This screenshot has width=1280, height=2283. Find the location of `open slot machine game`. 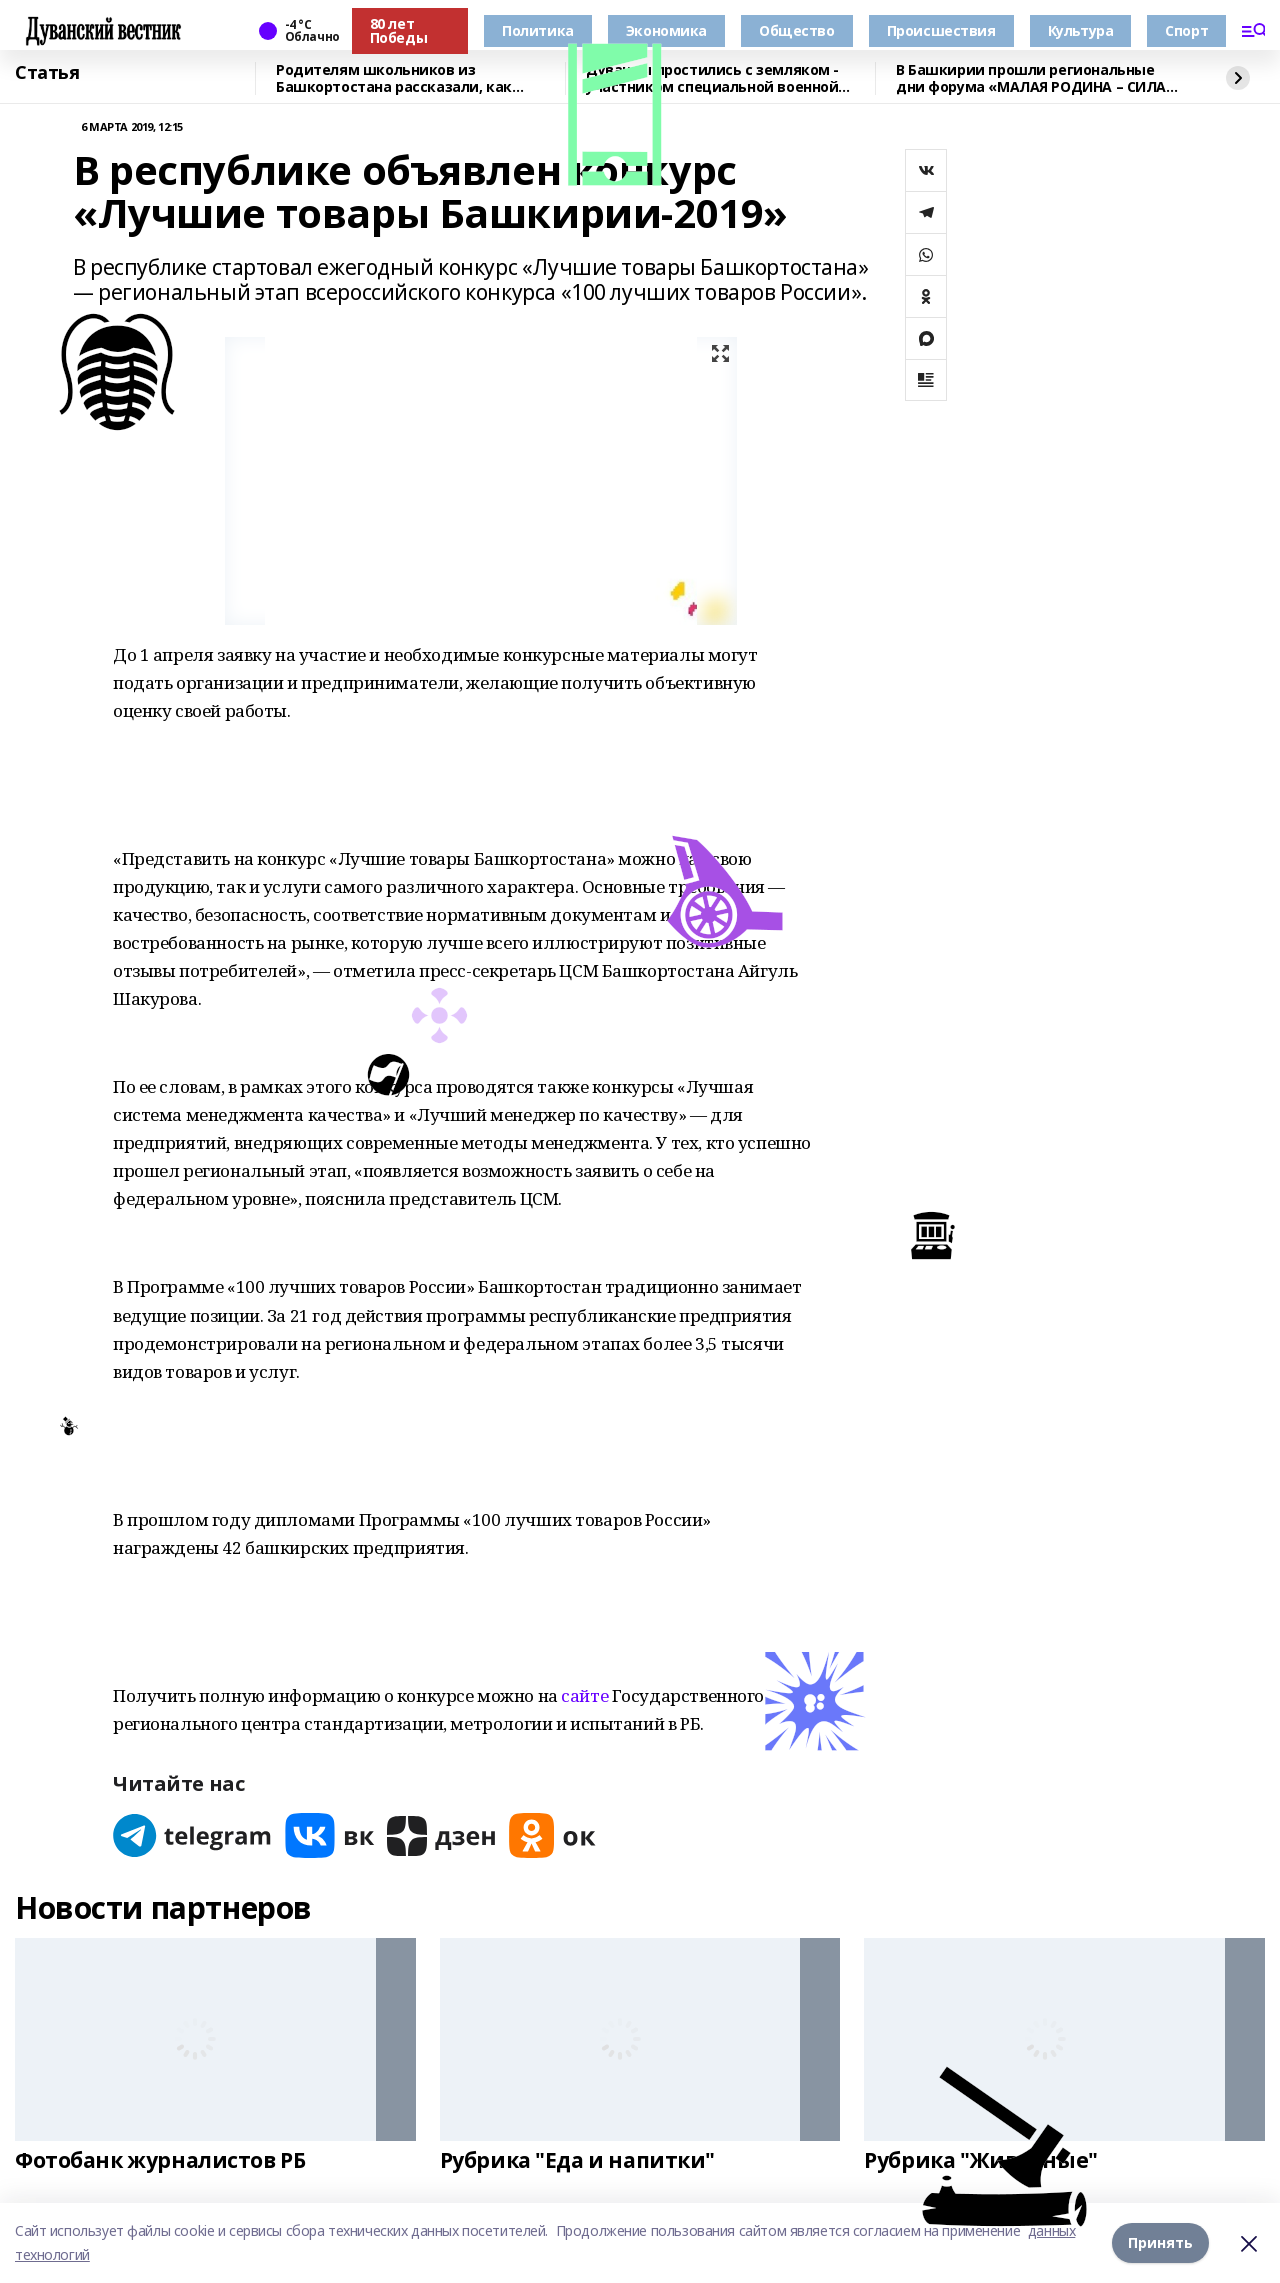

open slot machine game is located at coordinates (931, 1235).